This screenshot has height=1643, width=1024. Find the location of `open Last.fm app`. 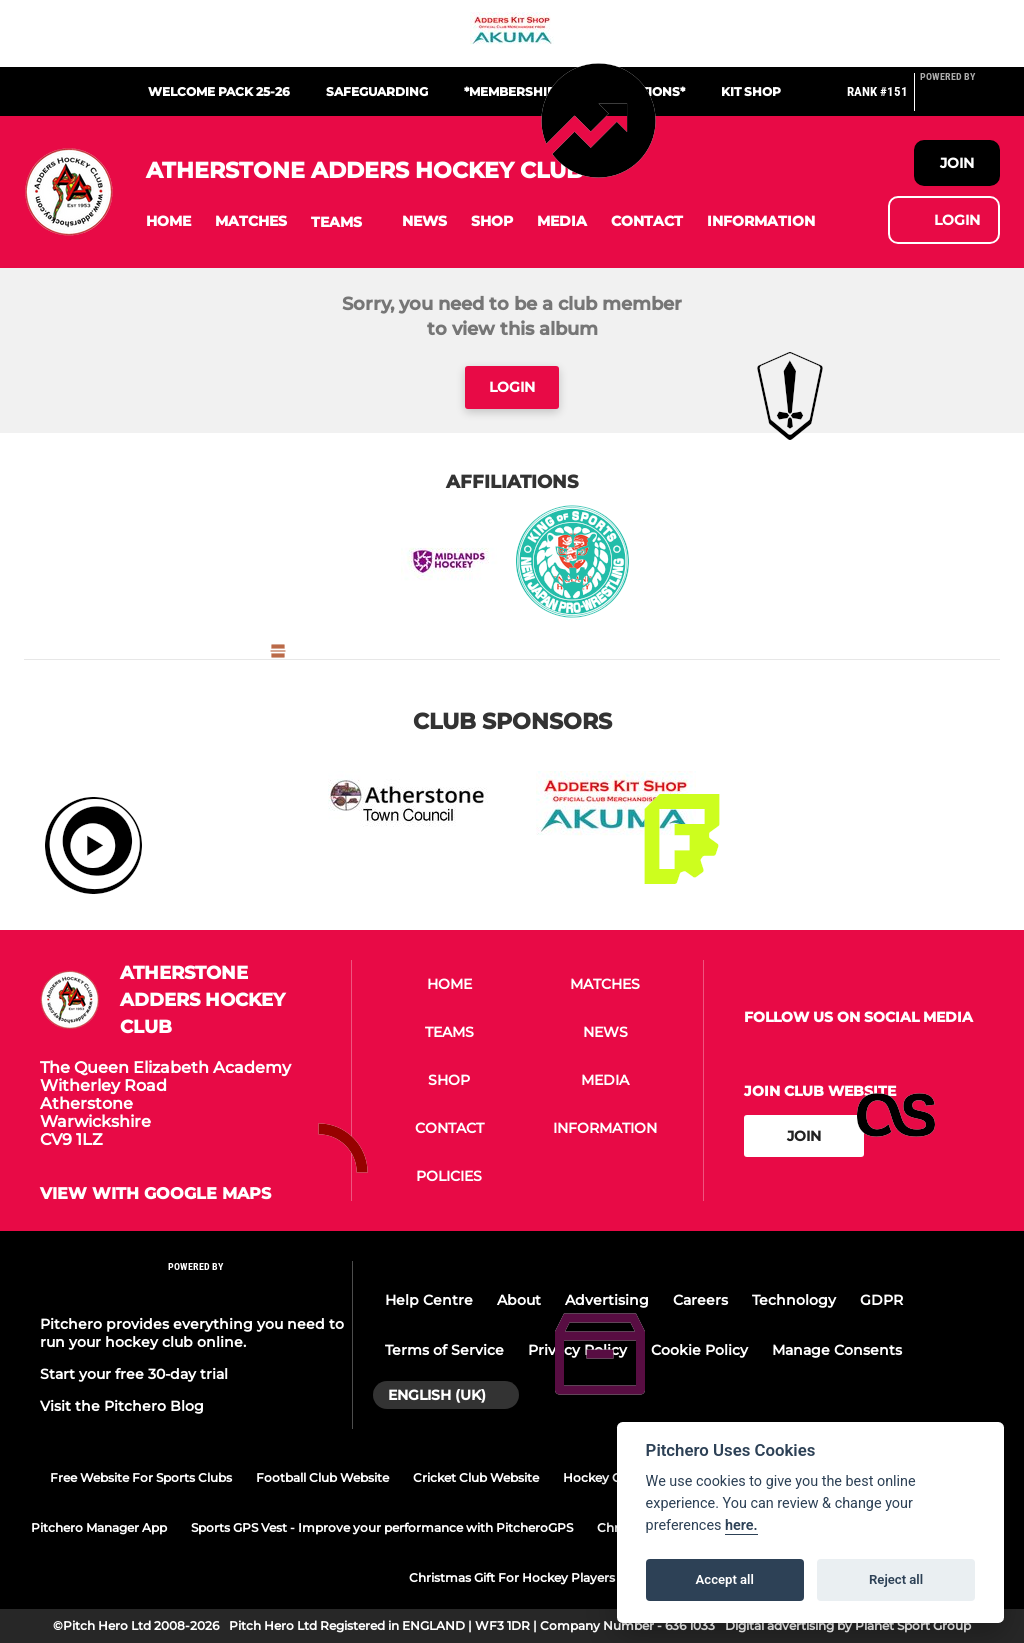

open Last.fm app is located at coordinates (896, 1115).